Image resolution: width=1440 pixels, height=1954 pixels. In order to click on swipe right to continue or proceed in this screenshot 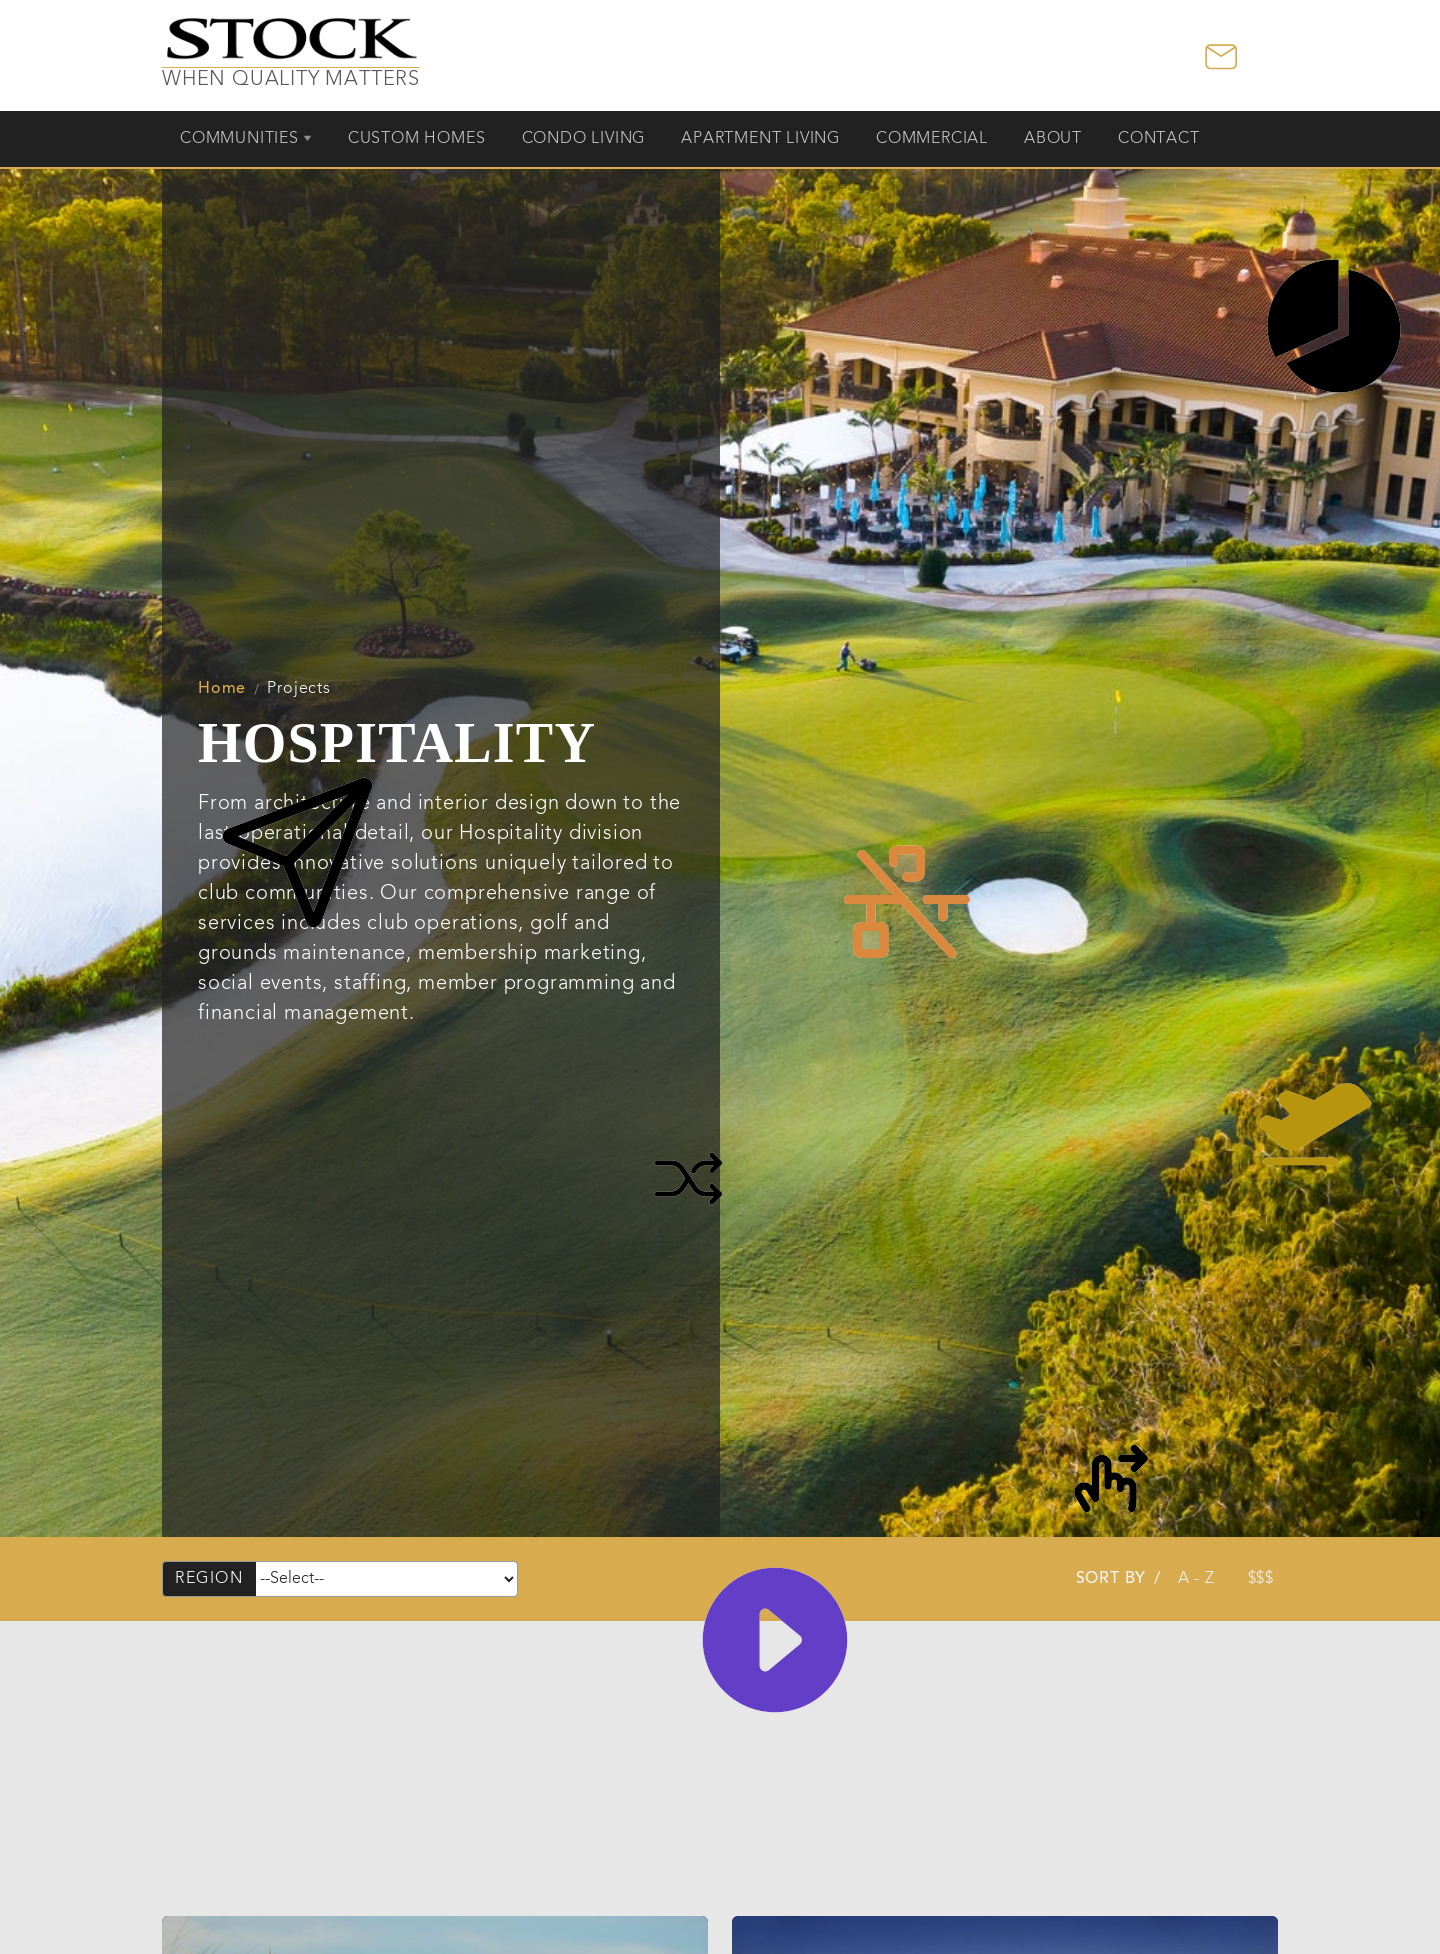, I will do `click(1108, 1481)`.